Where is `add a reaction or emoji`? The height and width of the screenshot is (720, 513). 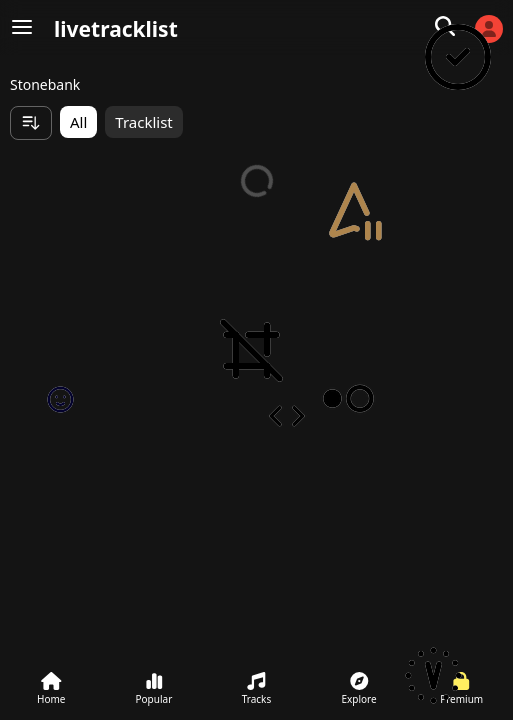 add a reaction or emoji is located at coordinates (60, 399).